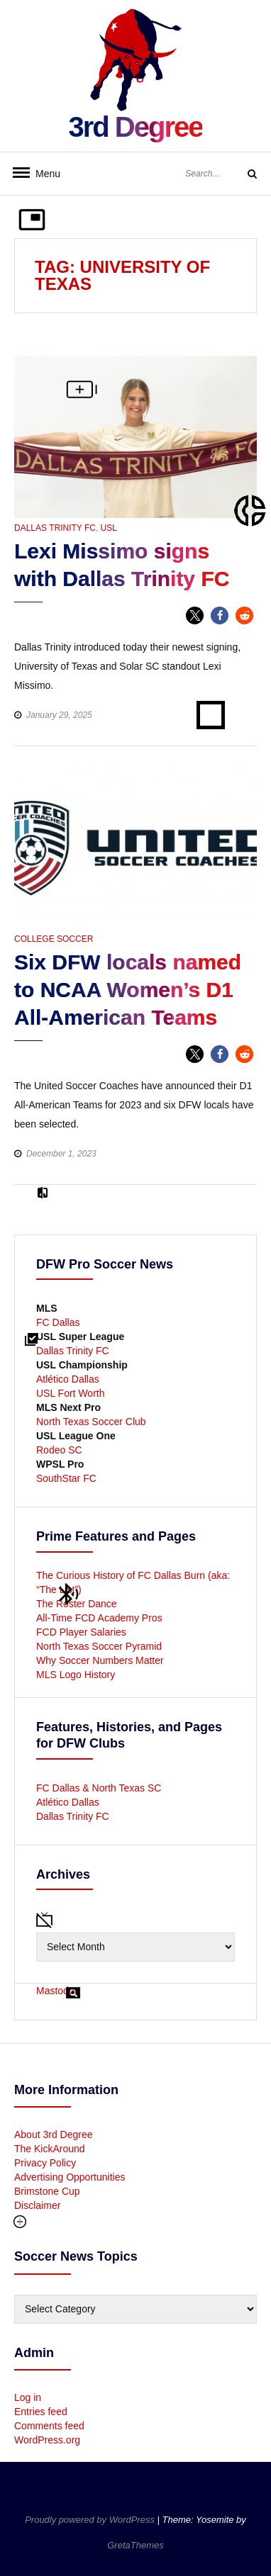  Describe the element at coordinates (68, 1594) in the screenshot. I see `bluetooth audio is currently active` at that location.